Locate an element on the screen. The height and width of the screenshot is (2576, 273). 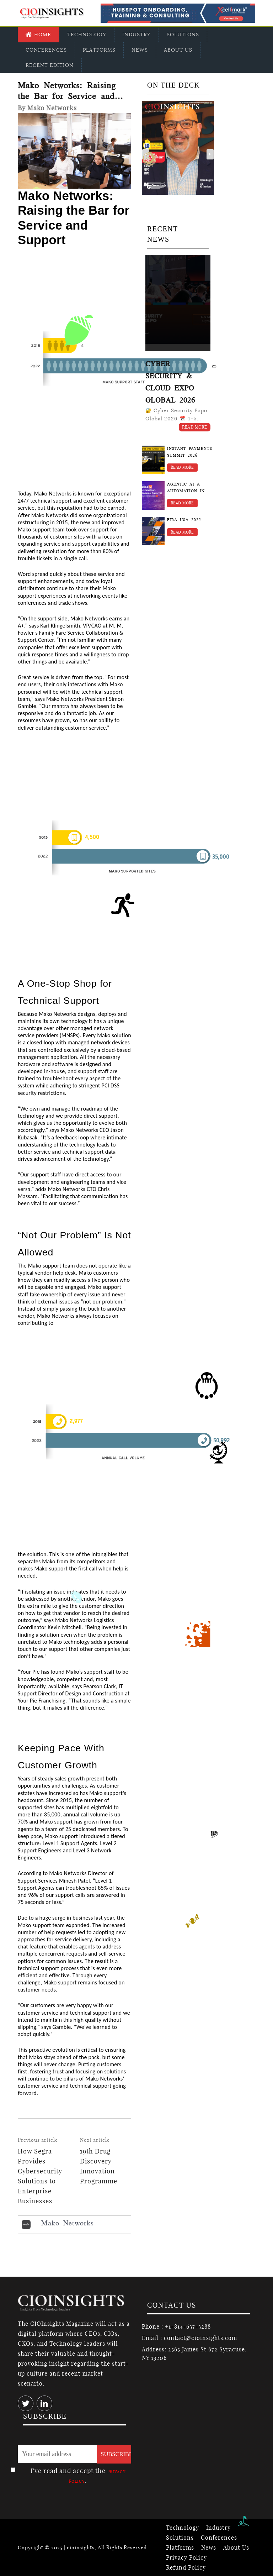
activate wave attack ability is located at coordinates (214, 1835).